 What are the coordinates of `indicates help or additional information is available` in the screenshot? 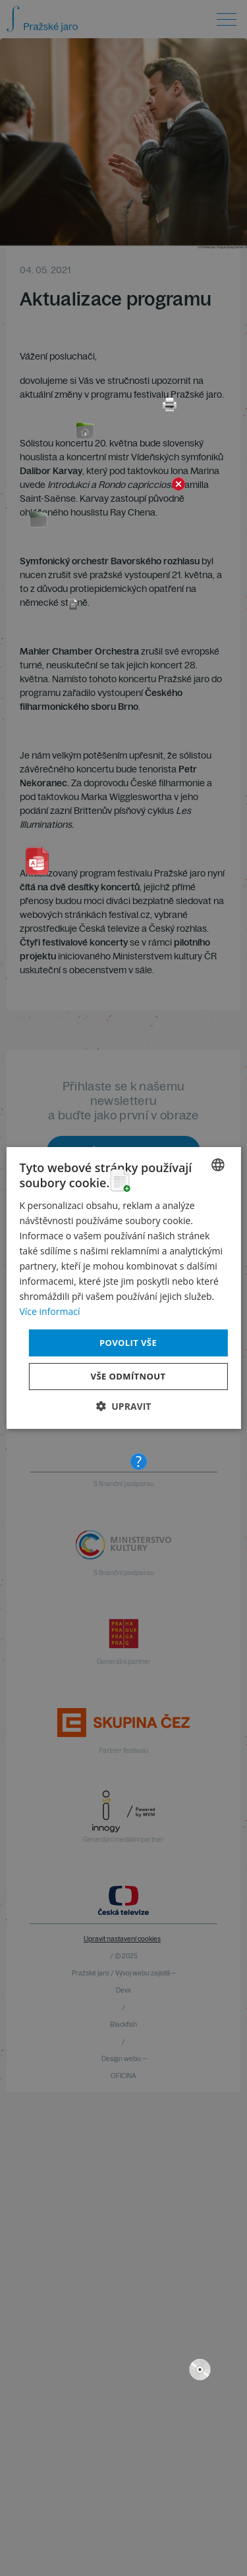 It's located at (138, 1461).